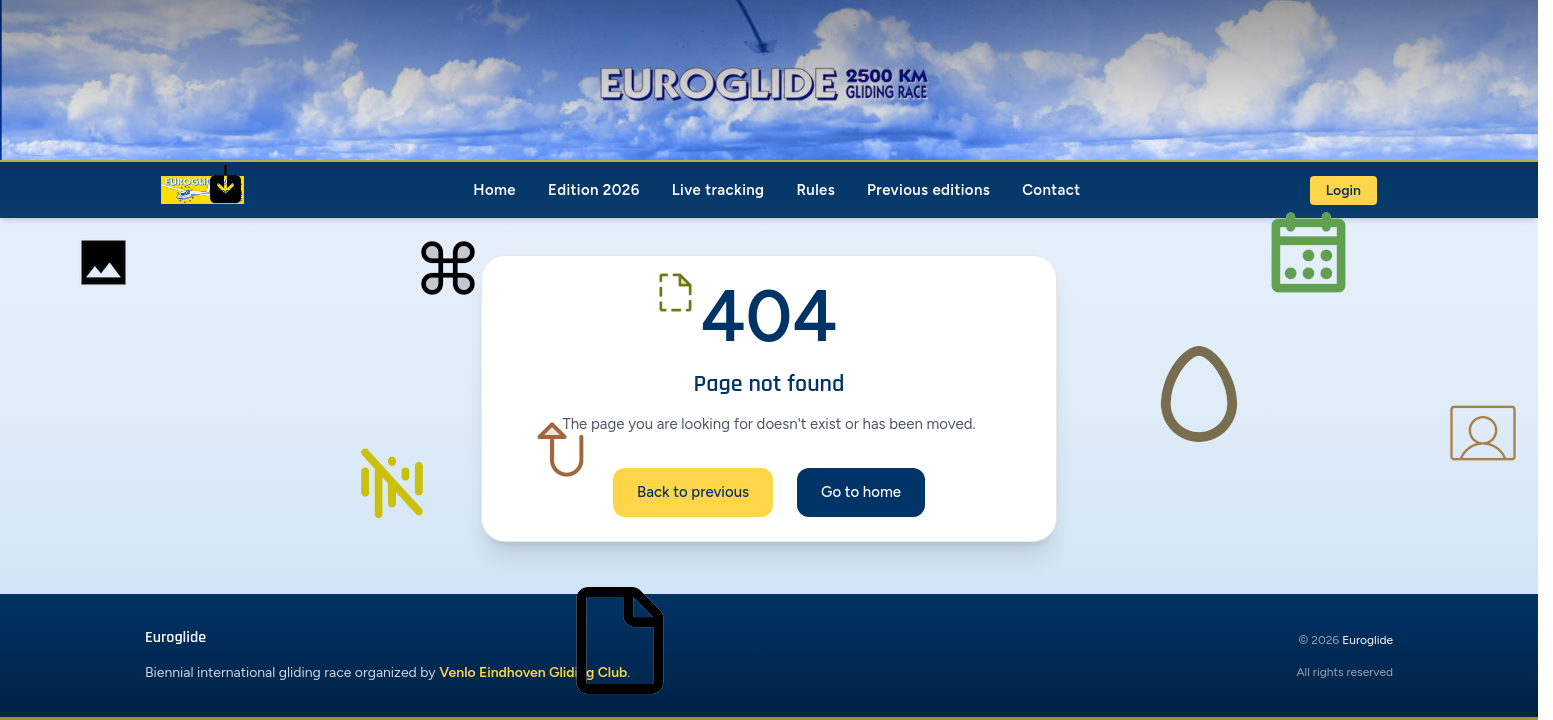 Image resolution: width=1553 pixels, height=720 pixels. Describe the element at coordinates (1199, 394) in the screenshot. I see `indicates egg or egg-containing ingredients in food items` at that location.